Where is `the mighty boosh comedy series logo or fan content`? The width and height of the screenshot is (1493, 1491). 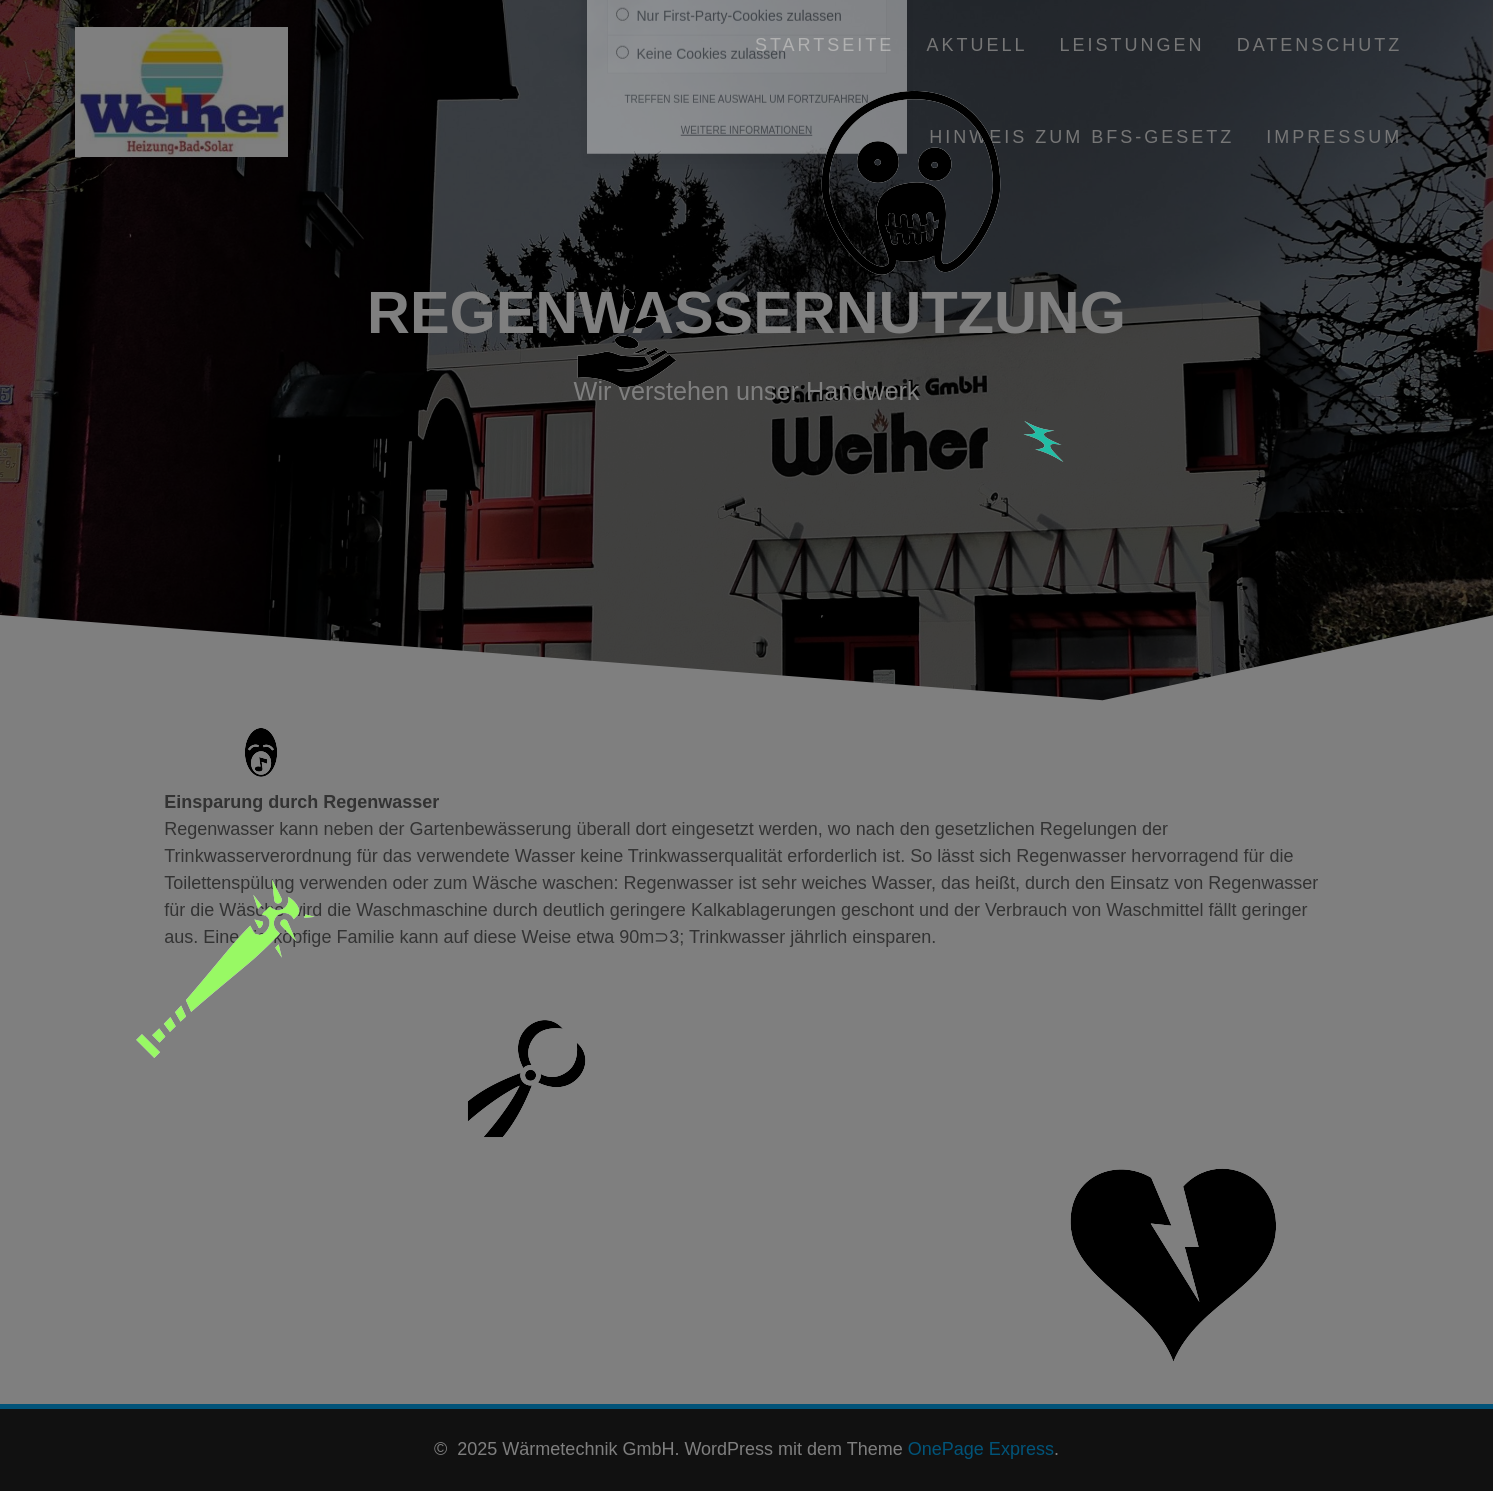 the mighty boosh comedy series logo or fan content is located at coordinates (910, 181).